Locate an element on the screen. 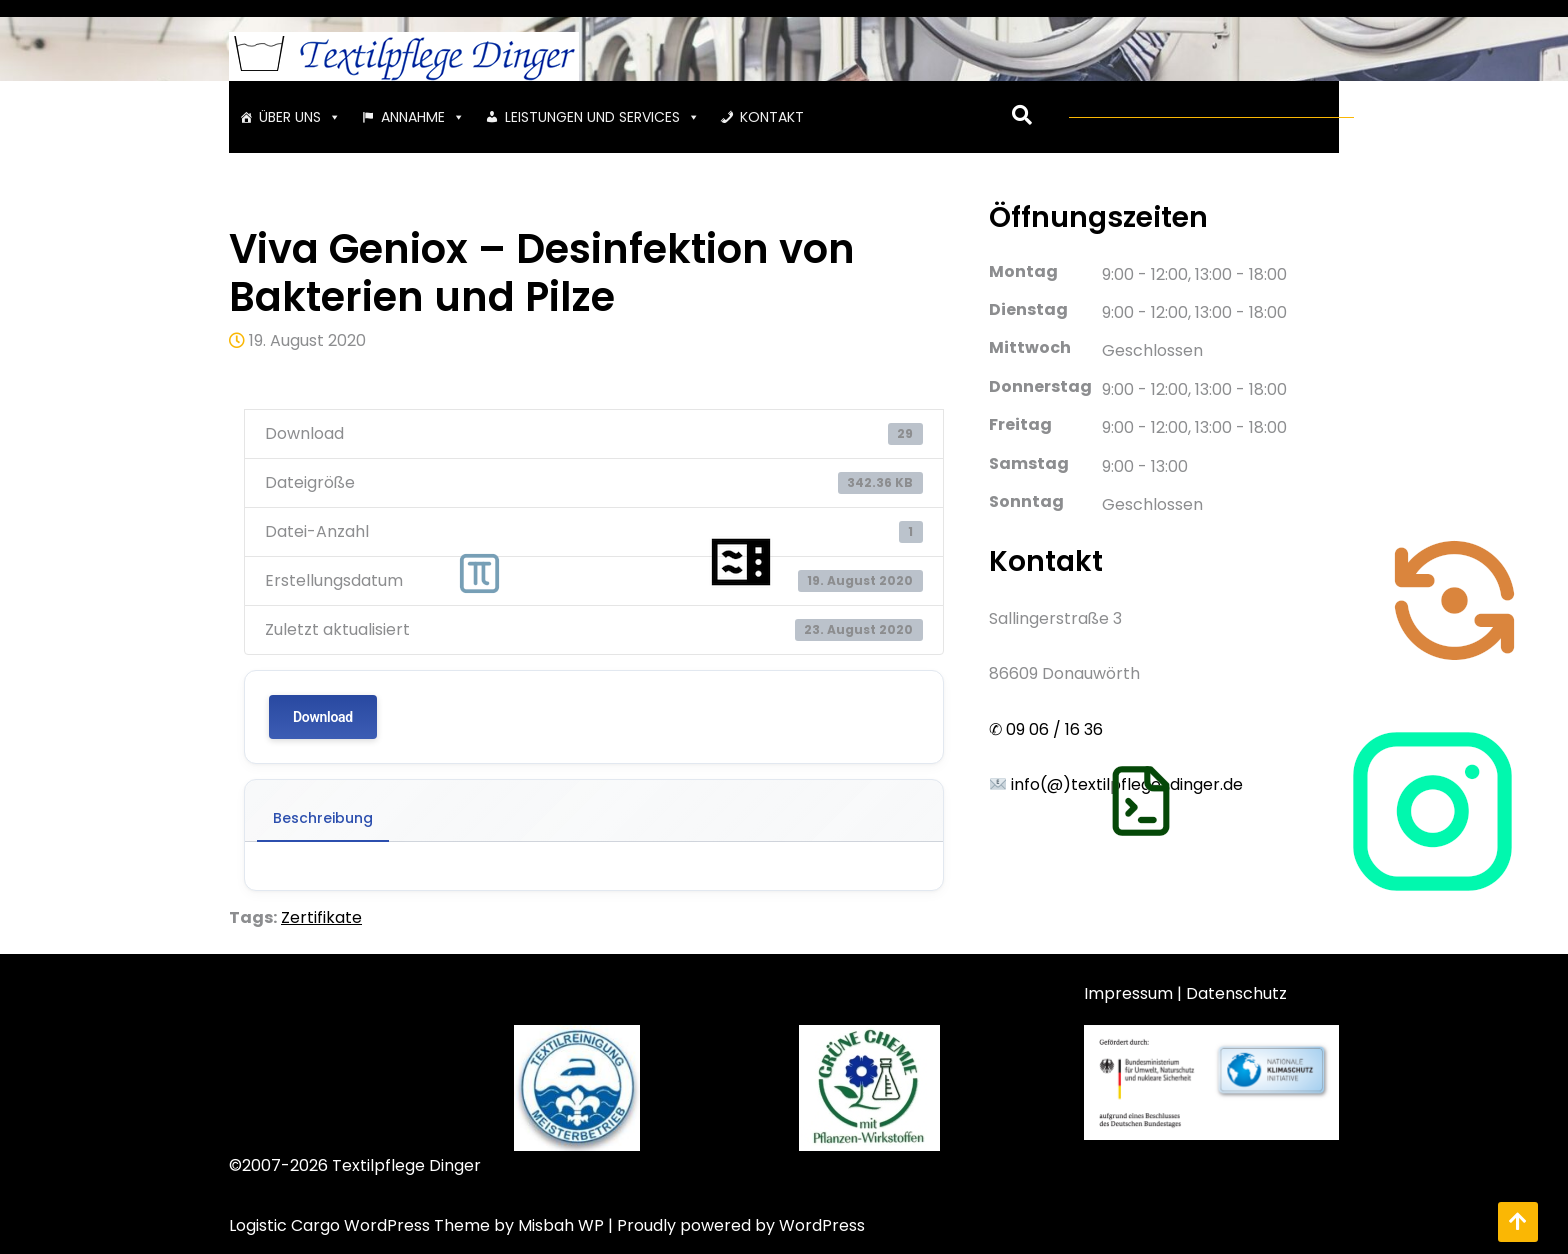  access mathematical constants or formulas is located at coordinates (479, 573).